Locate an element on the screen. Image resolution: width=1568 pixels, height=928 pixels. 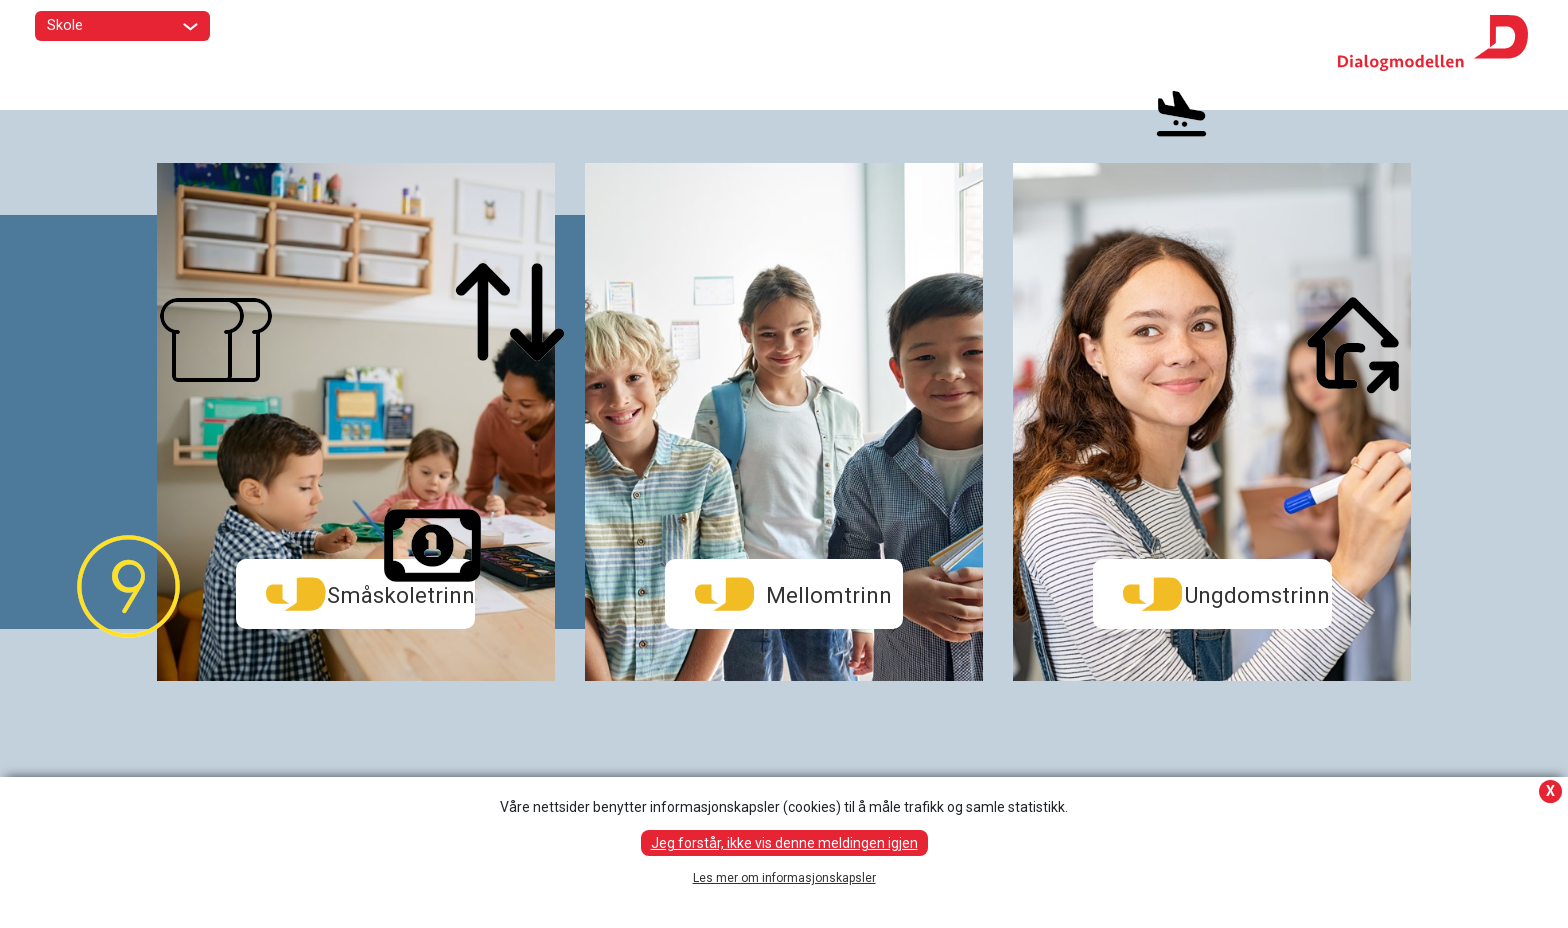
indicates nine items or notifications is located at coordinates (128, 586).